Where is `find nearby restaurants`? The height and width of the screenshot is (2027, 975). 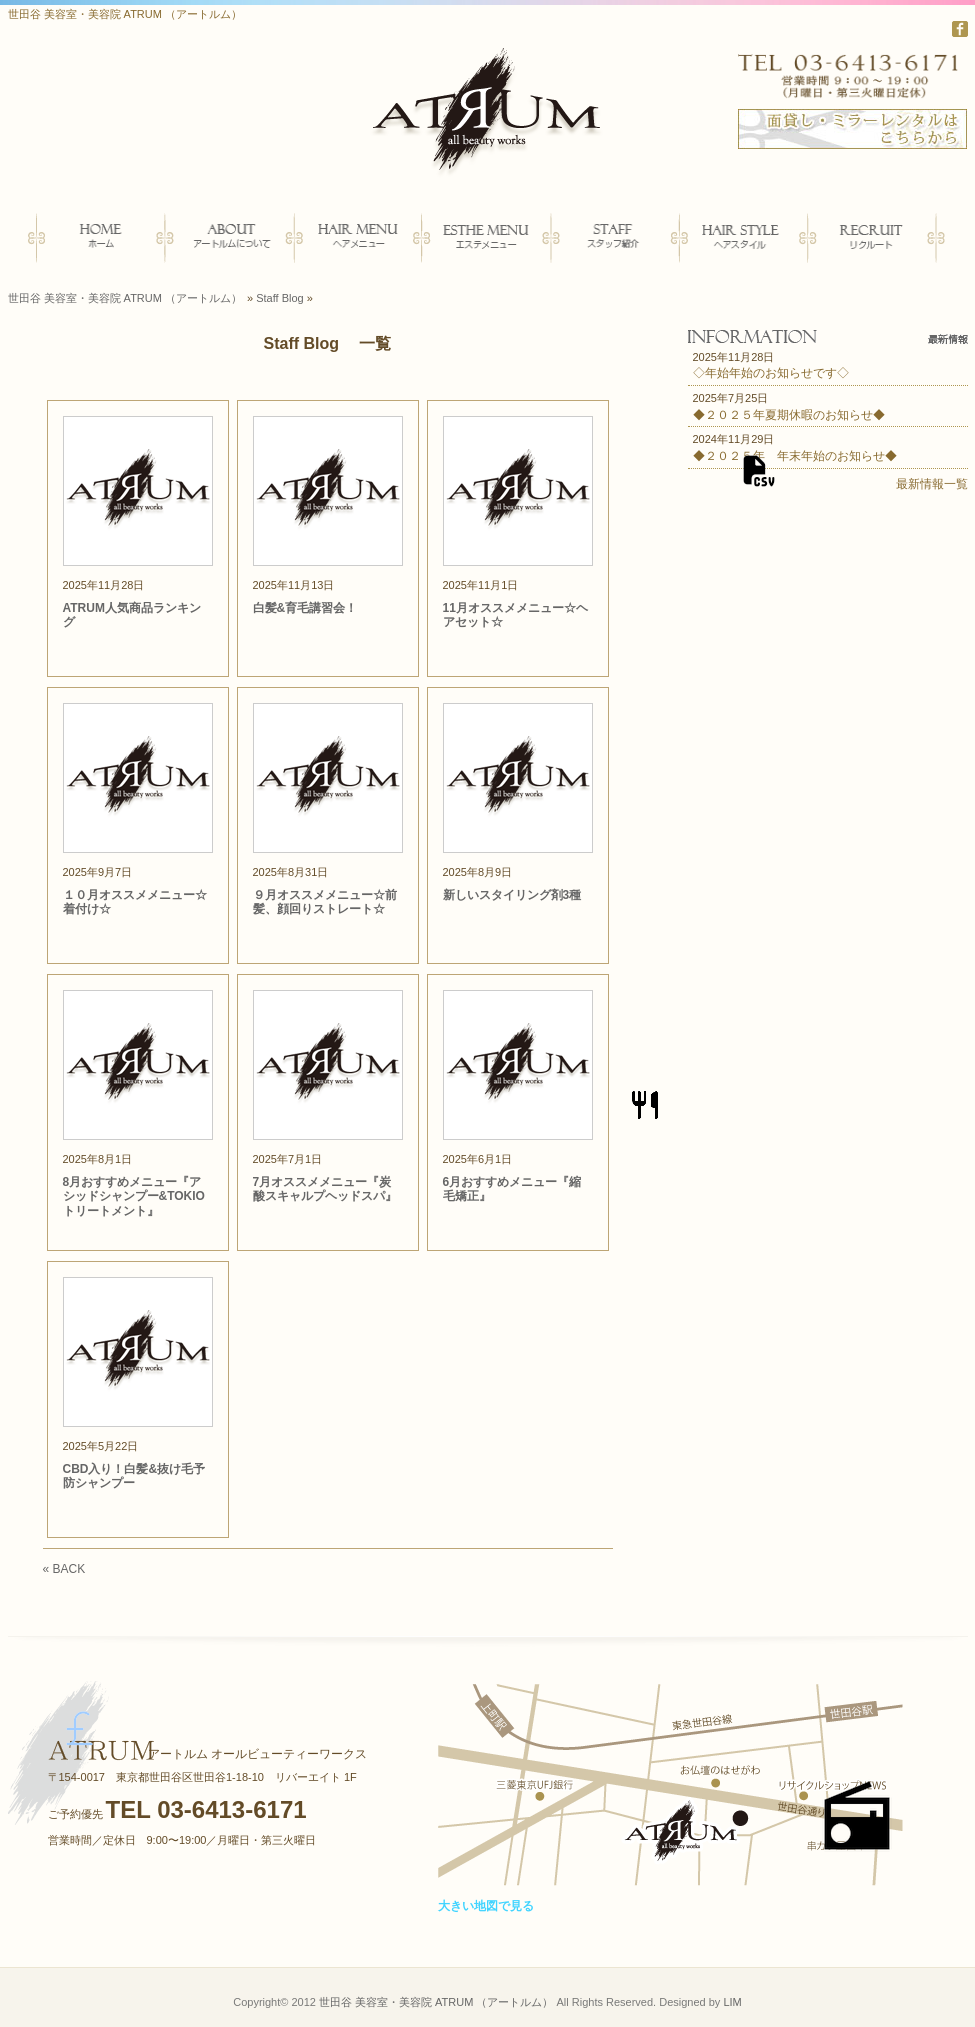 find nearby restaurants is located at coordinates (645, 1105).